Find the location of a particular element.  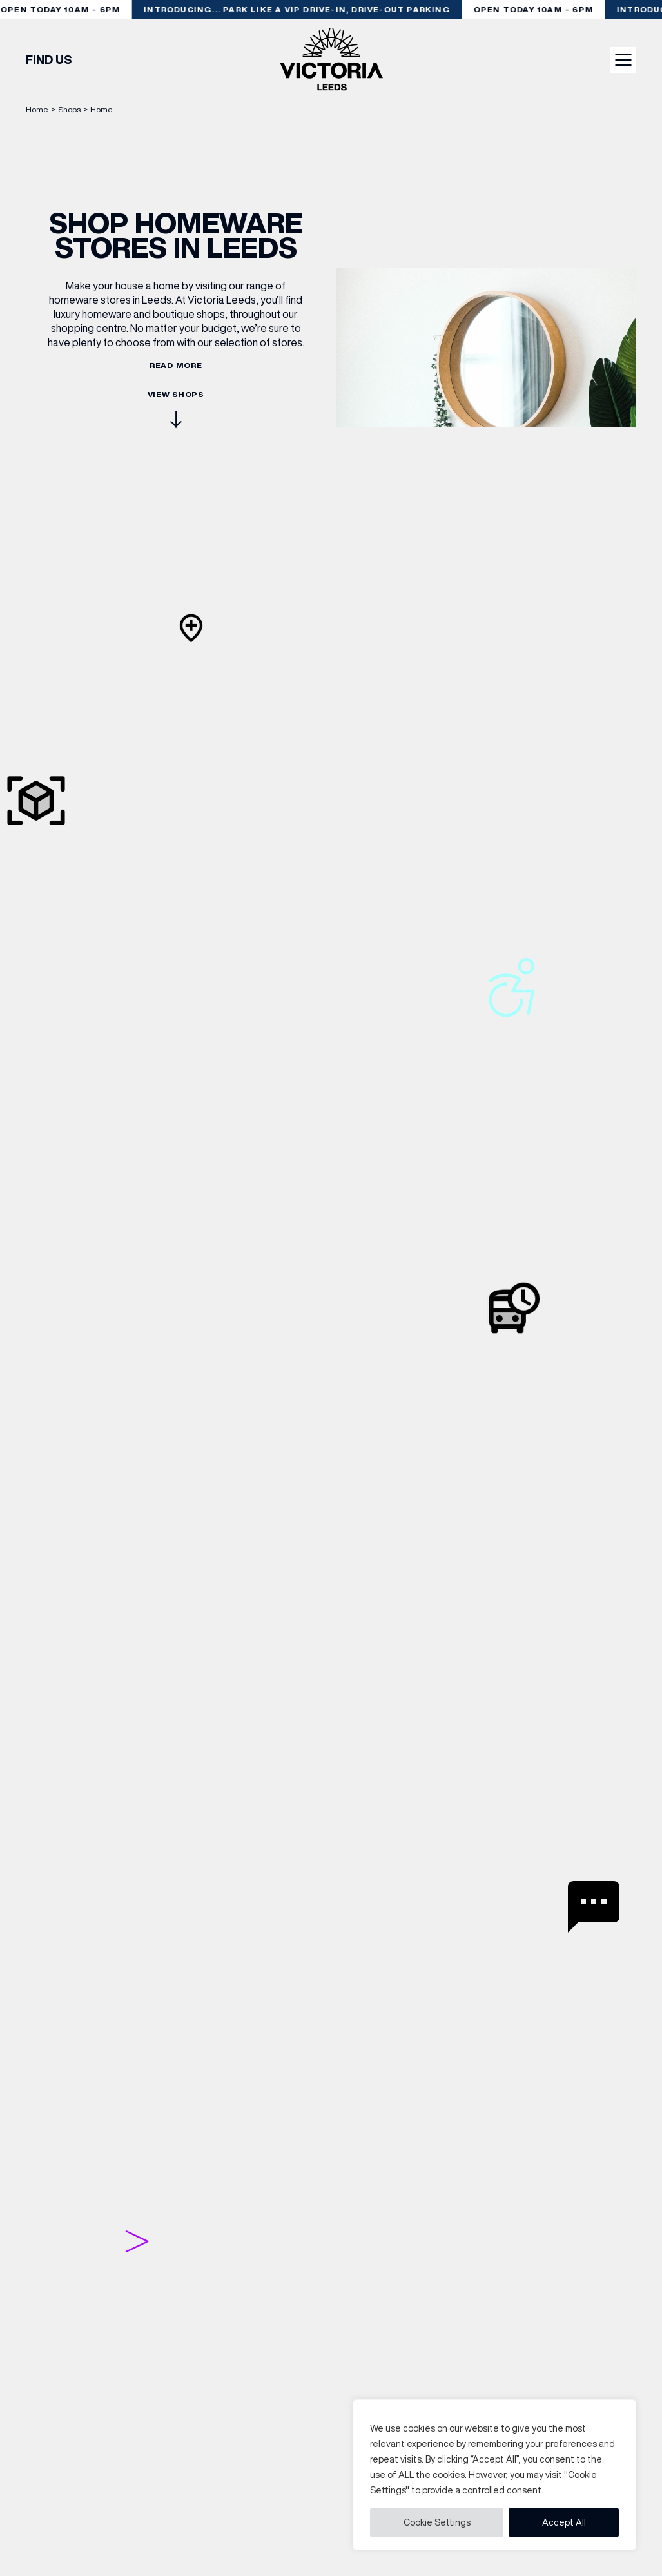

indicates wheelchair accessible route or facility is located at coordinates (512, 988).